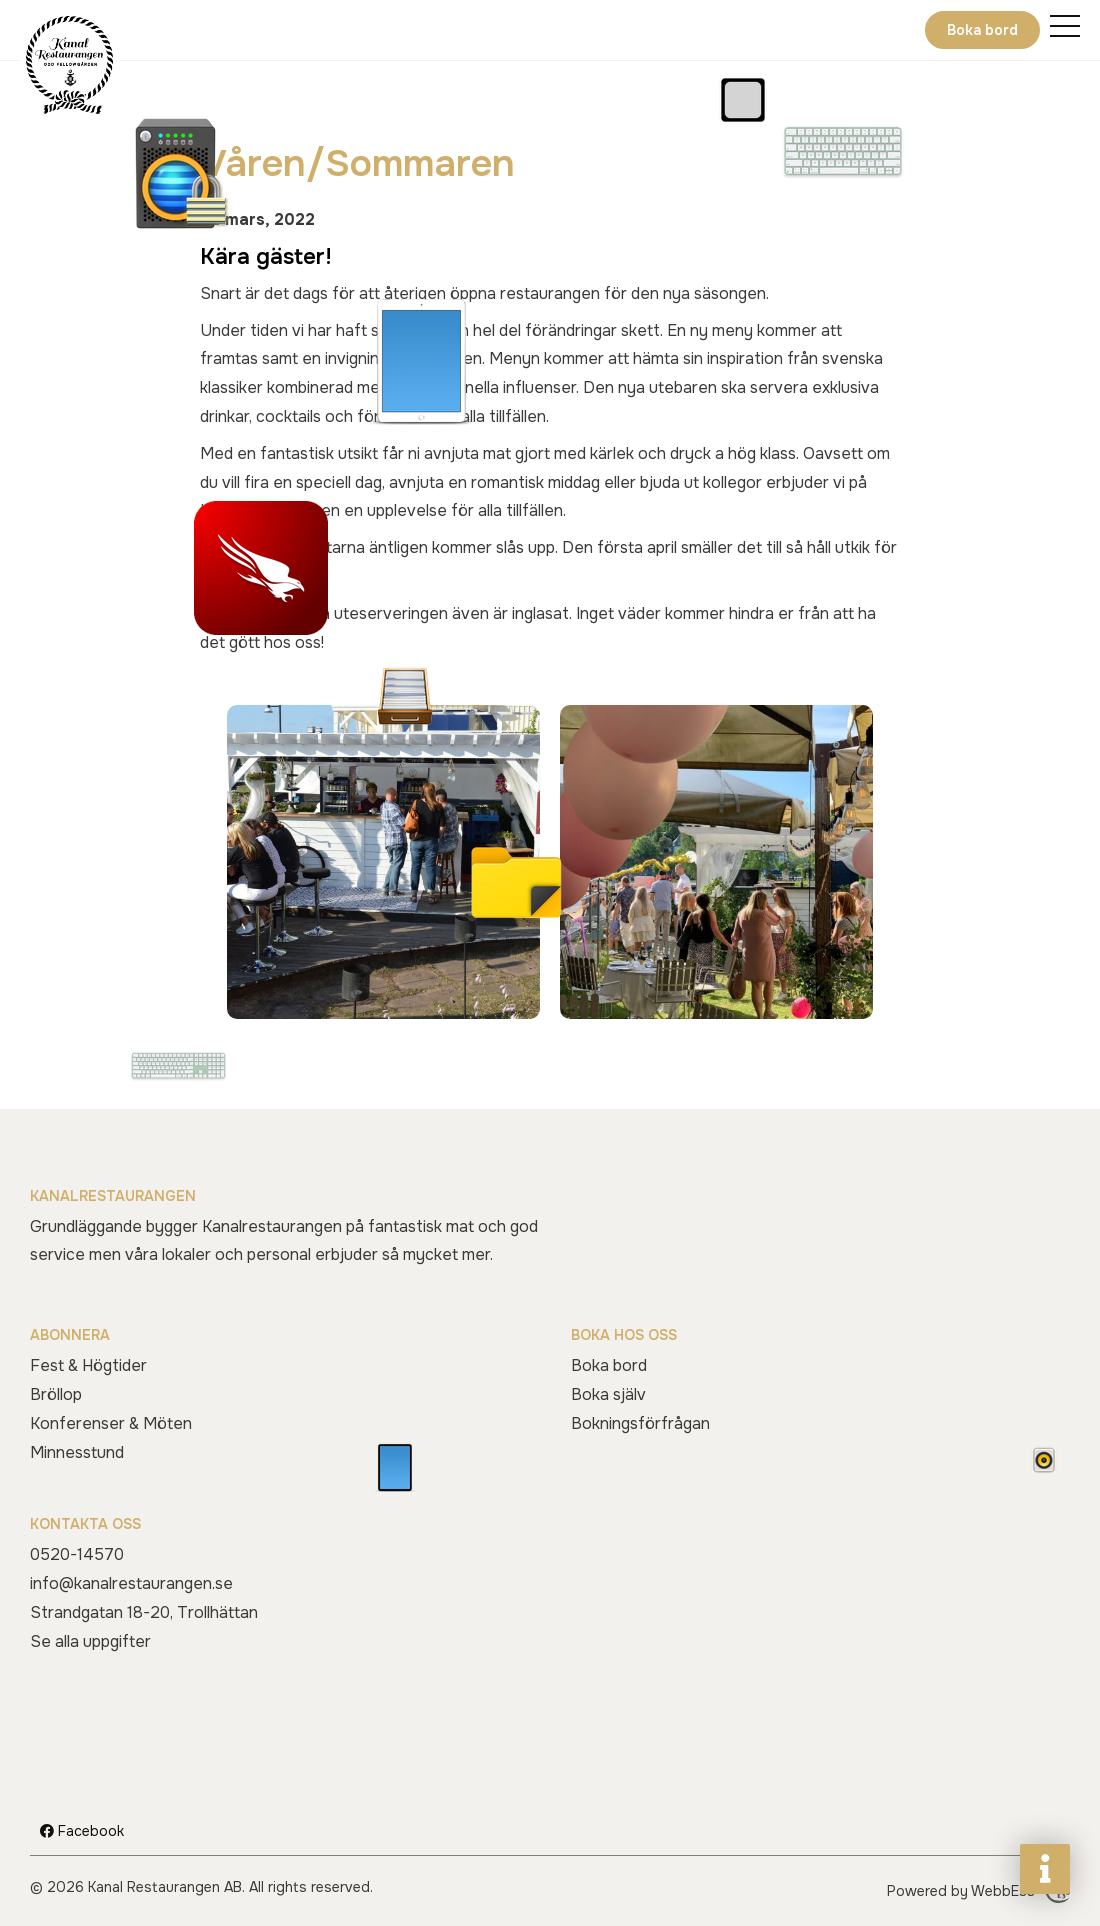 The height and width of the screenshot is (1926, 1100). Describe the element at coordinates (175, 173) in the screenshot. I see `locked RAID 0 storage array` at that location.